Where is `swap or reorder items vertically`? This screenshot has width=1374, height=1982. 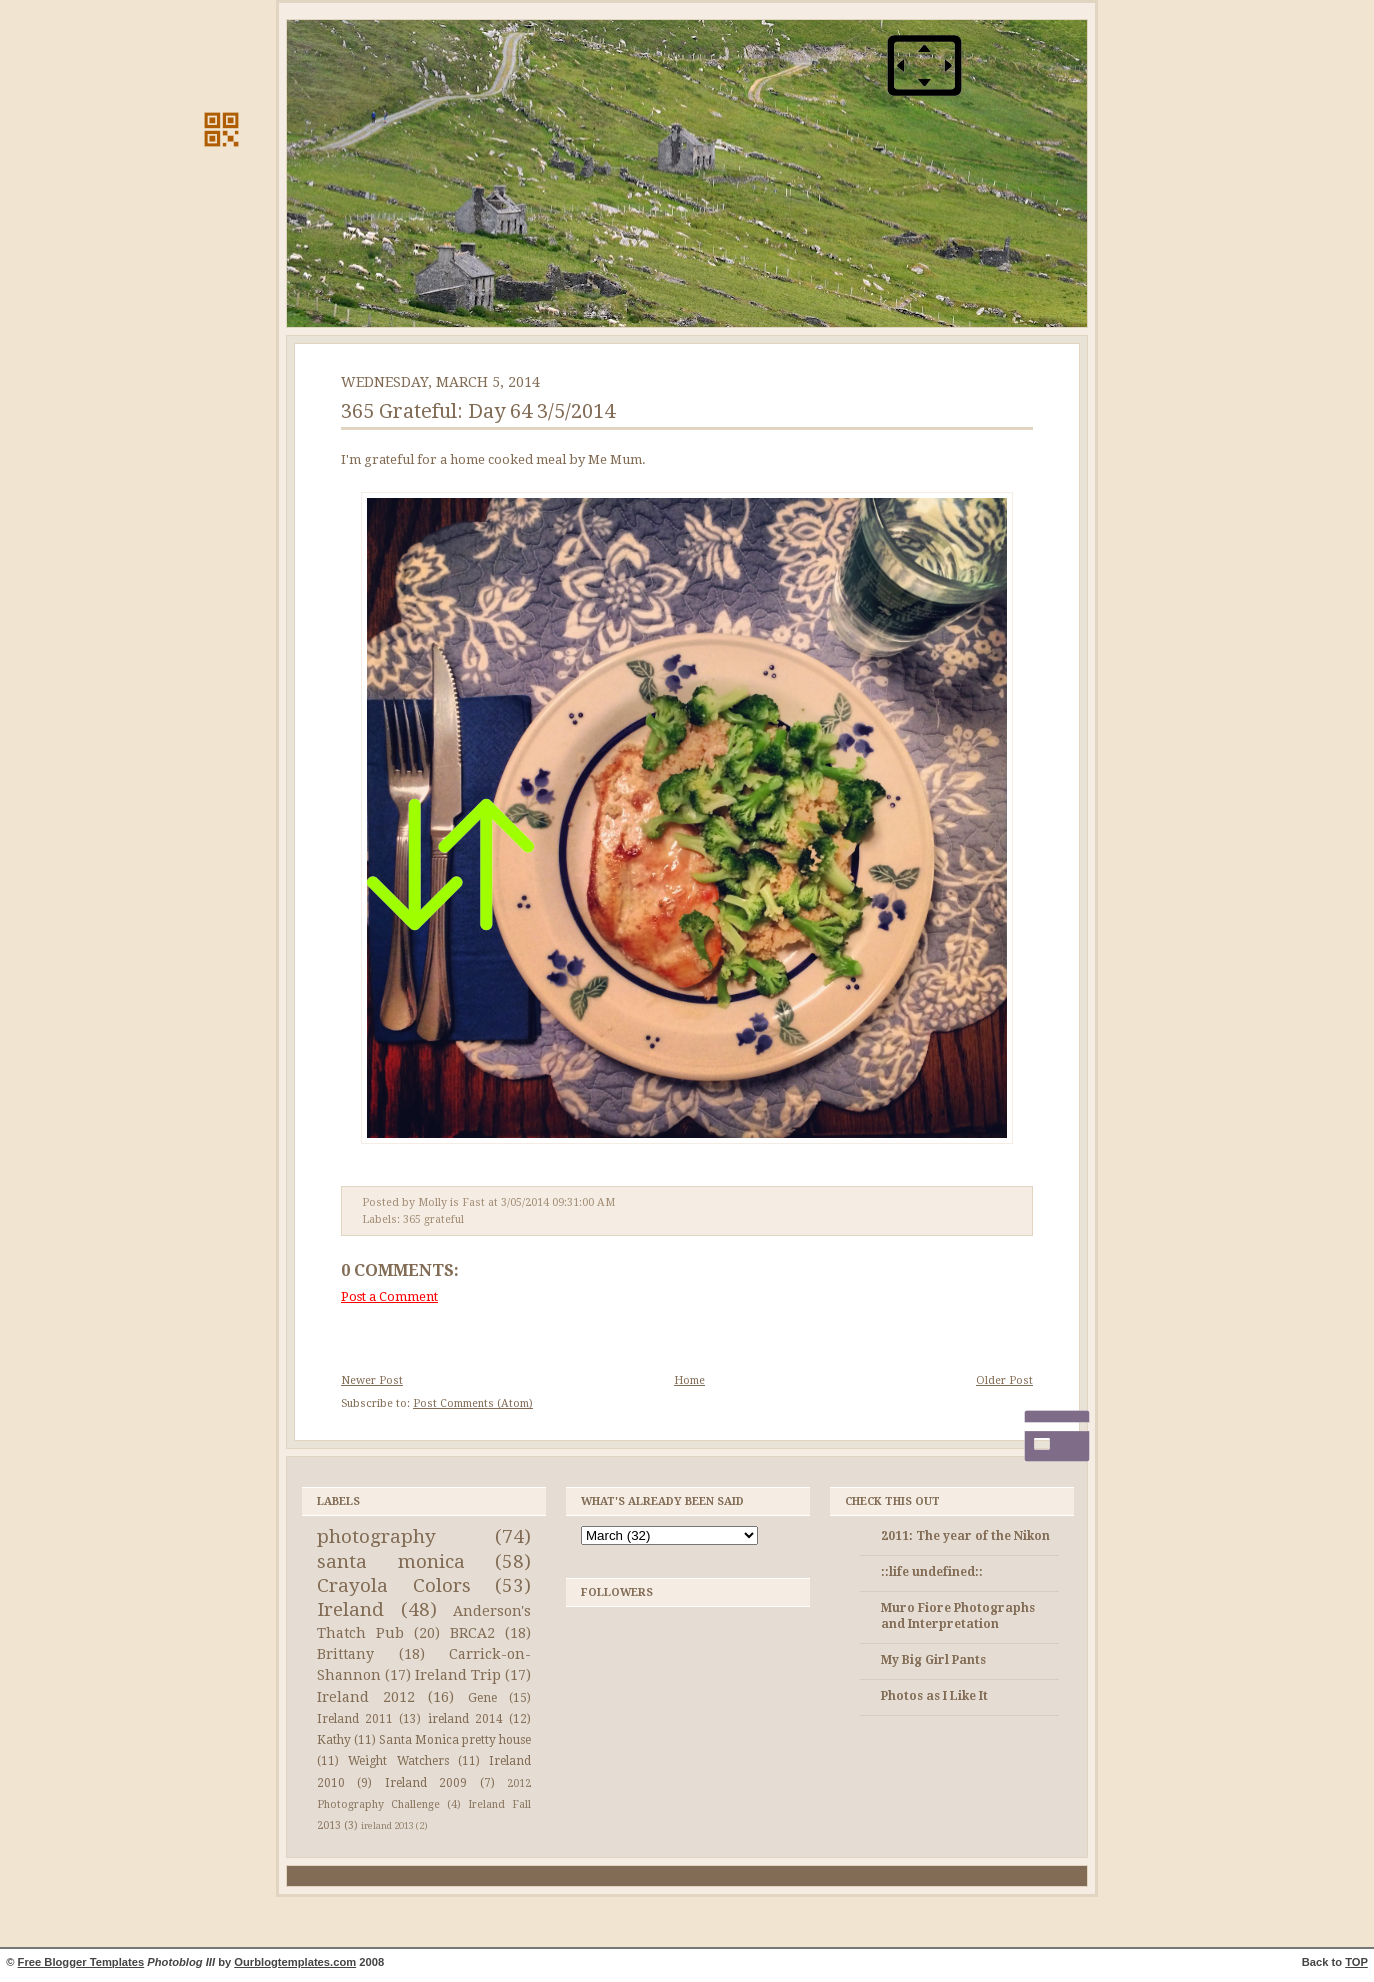 swap or reorder items vertically is located at coordinates (450, 864).